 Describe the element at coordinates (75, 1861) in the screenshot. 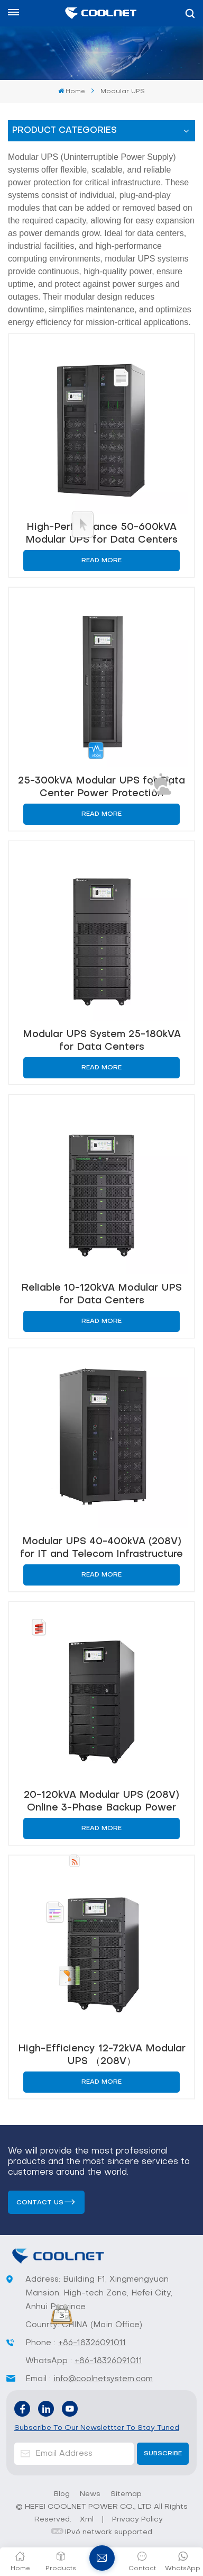

I see `an RSS feed file or subscription document` at that location.